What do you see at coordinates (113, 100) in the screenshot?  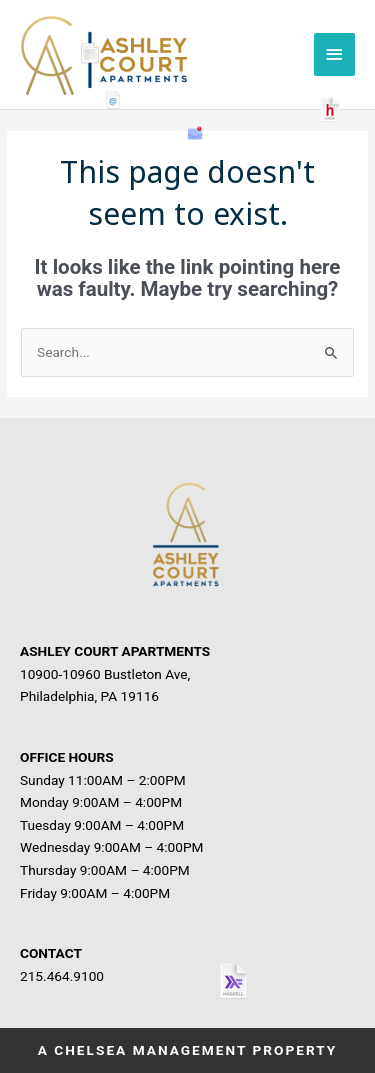 I see `an email message file or attachment` at bounding box center [113, 100].